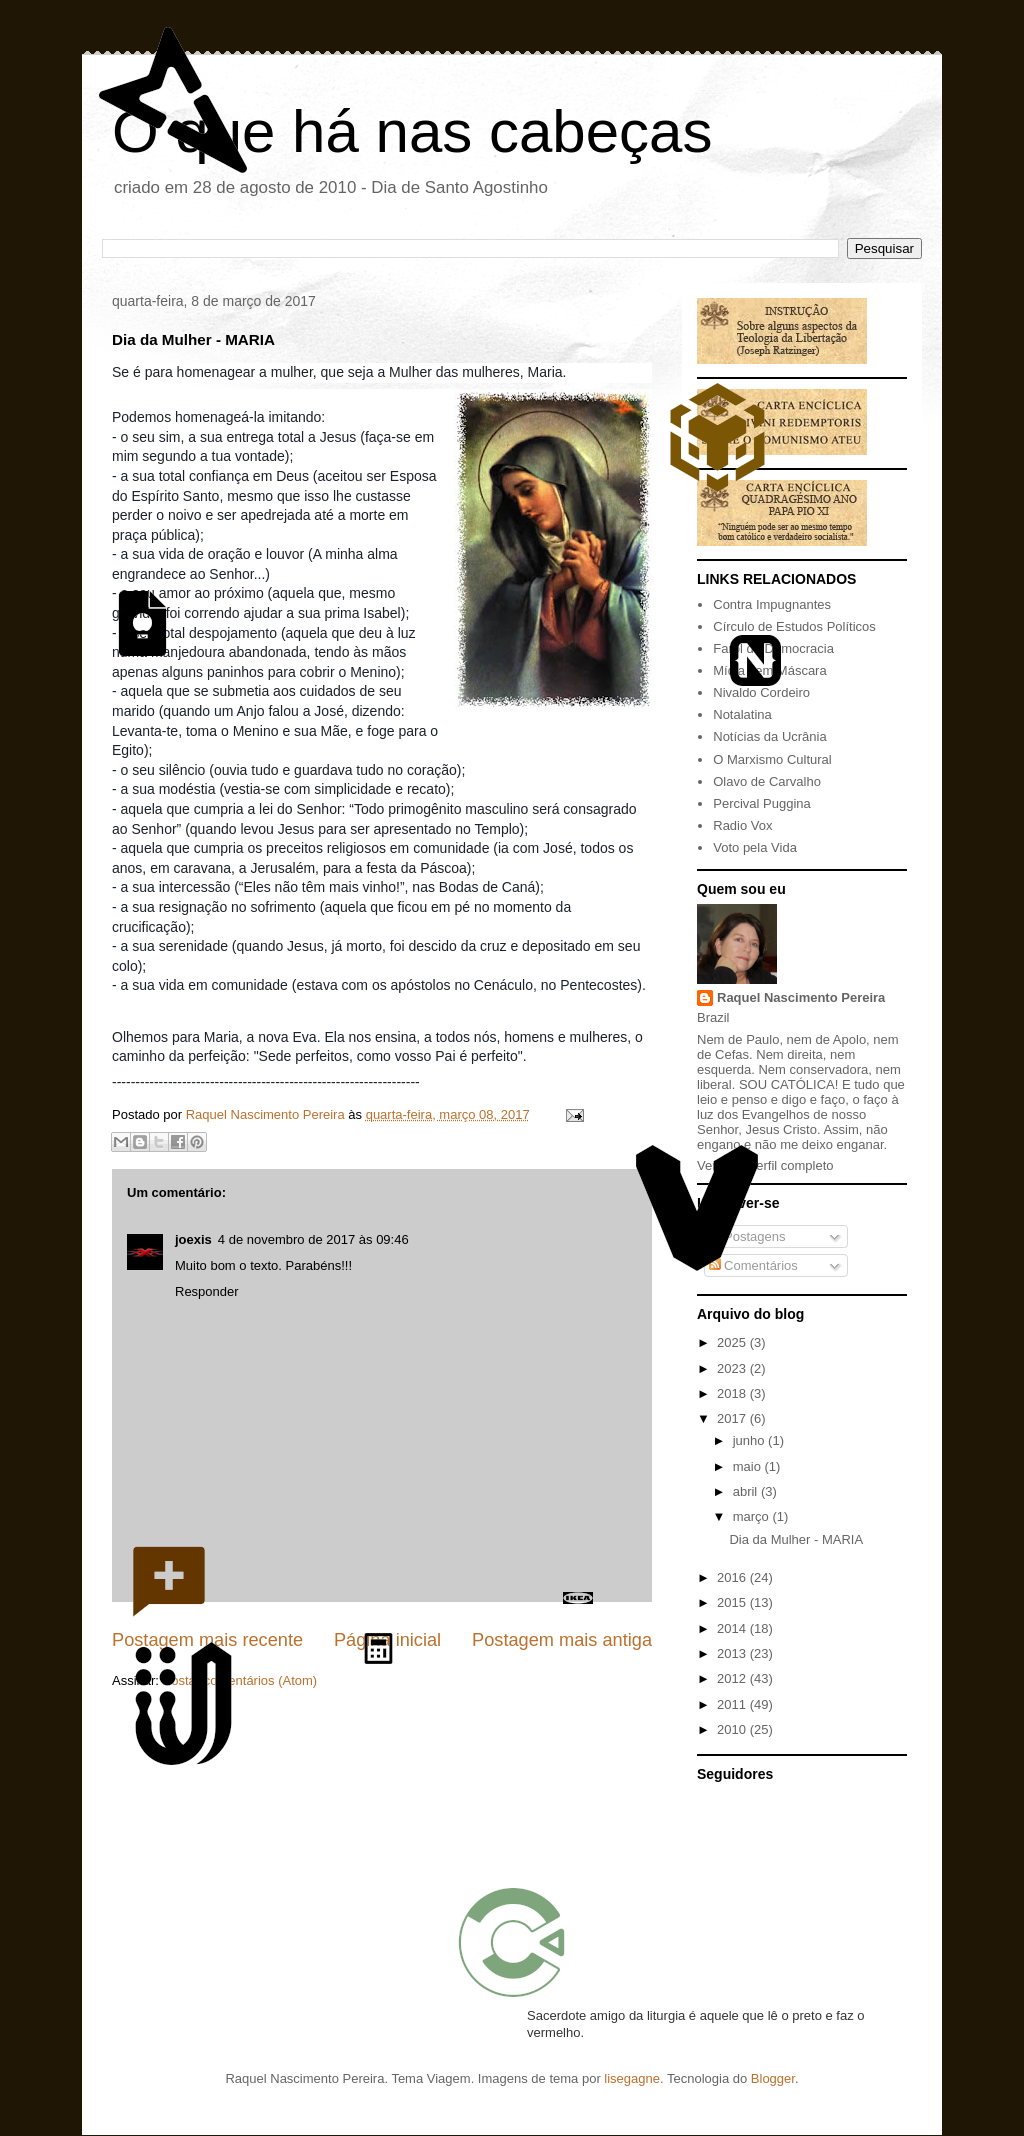  What do you see at coordinates (169, 1579) in the screenshot?
I see `start a new chat conversation` at bounding box center [169, 1579].